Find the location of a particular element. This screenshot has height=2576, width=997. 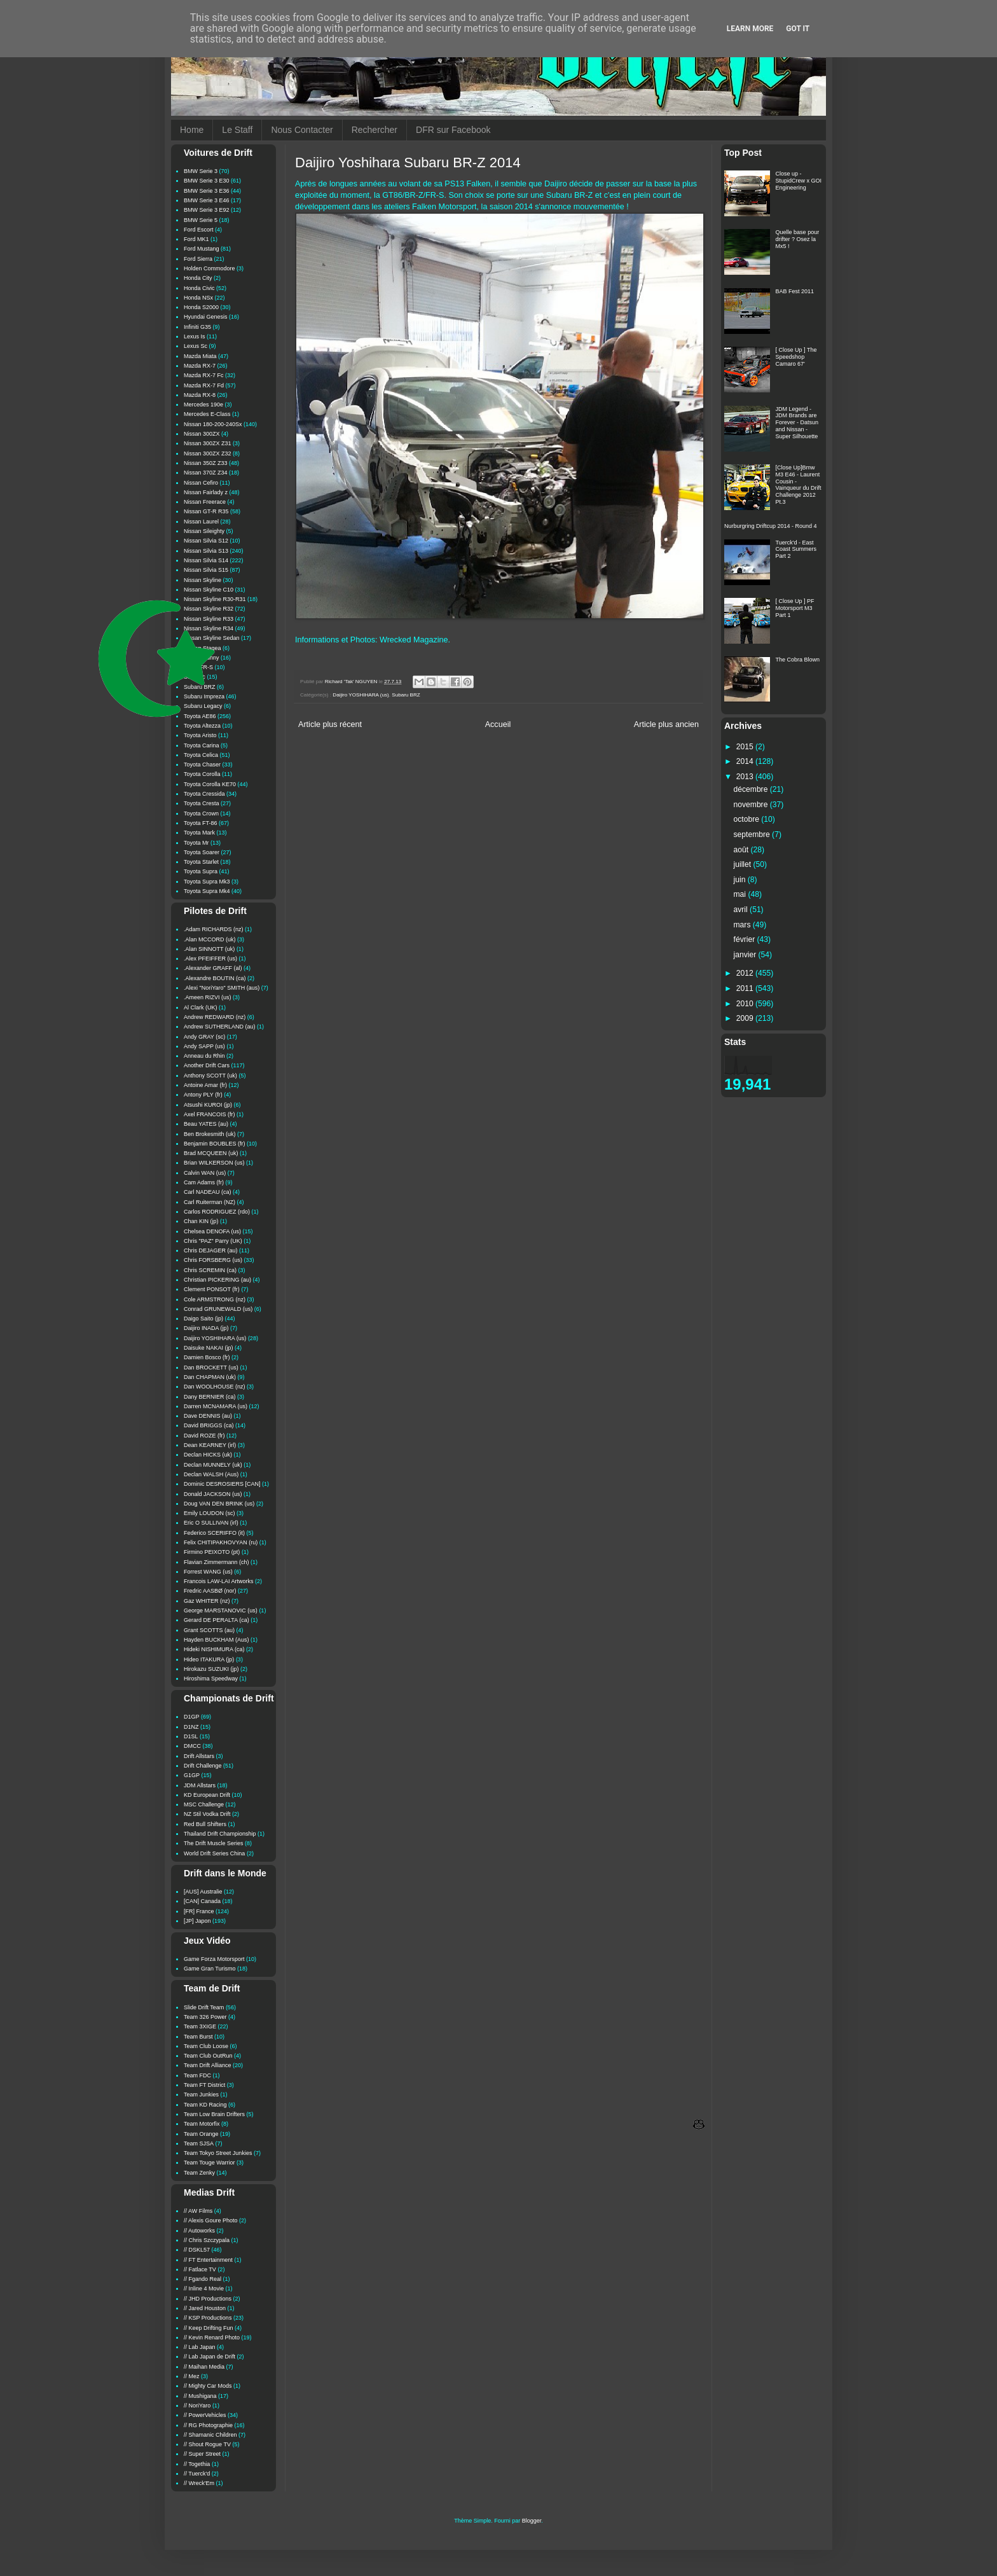

indicates islamic religious content or settings is located at coordinates (156, 658).